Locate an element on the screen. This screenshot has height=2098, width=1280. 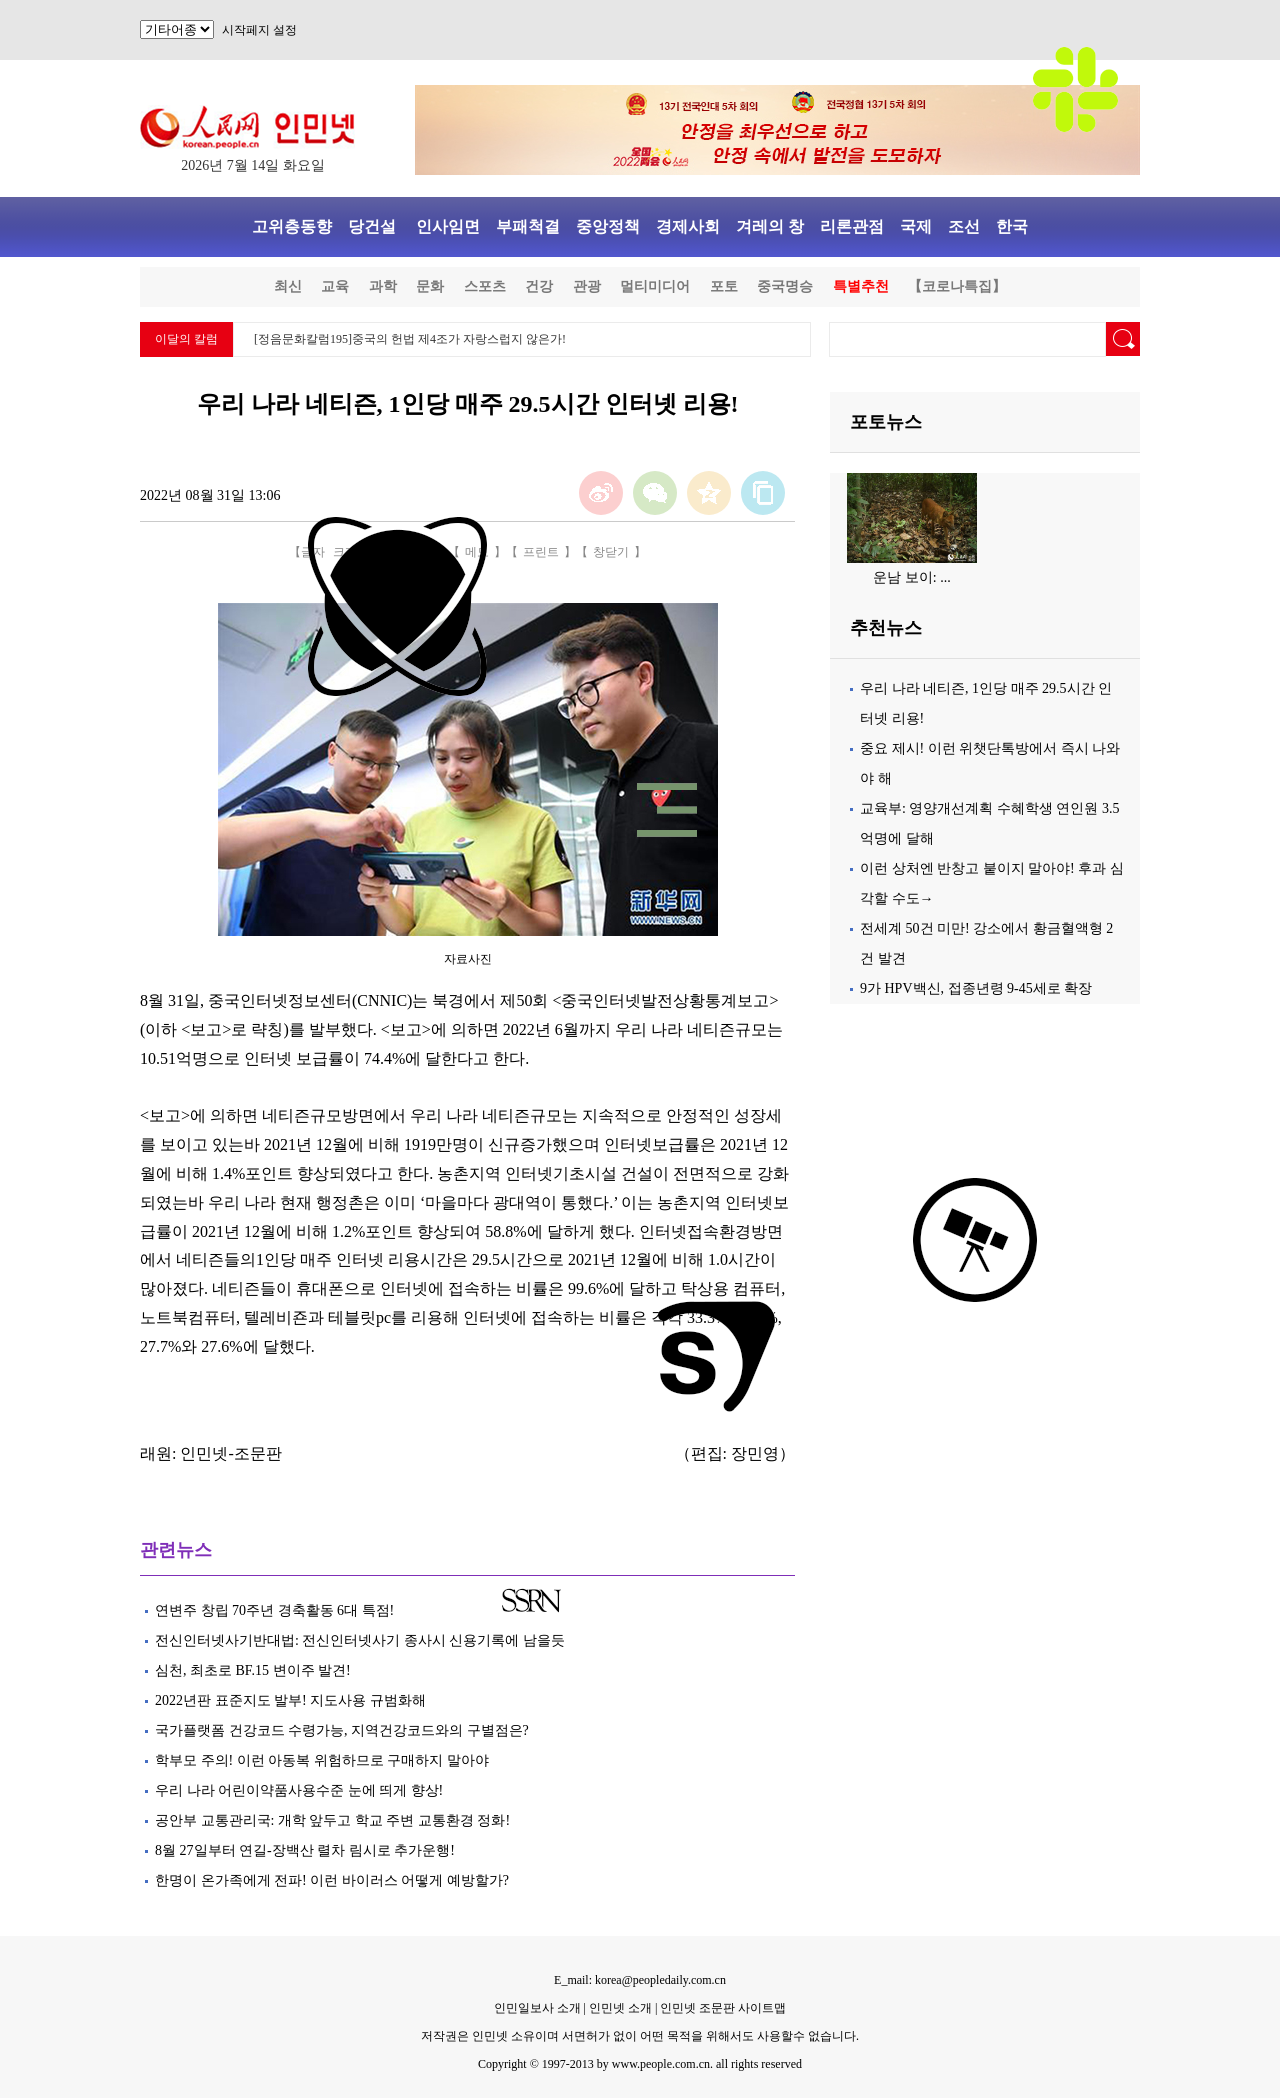
WPExplorer logo - a WordPress themes and resources website is located at coordinates (975, 1240).